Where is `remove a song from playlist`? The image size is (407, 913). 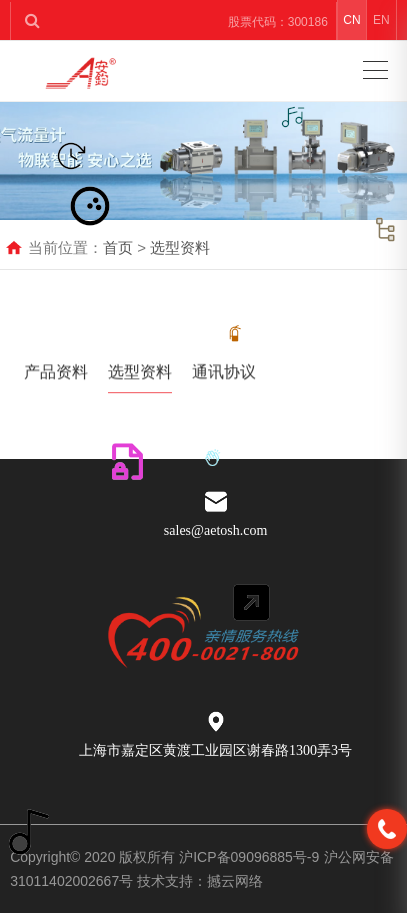
remove a song from playlist is located at coordinates (293, 116).